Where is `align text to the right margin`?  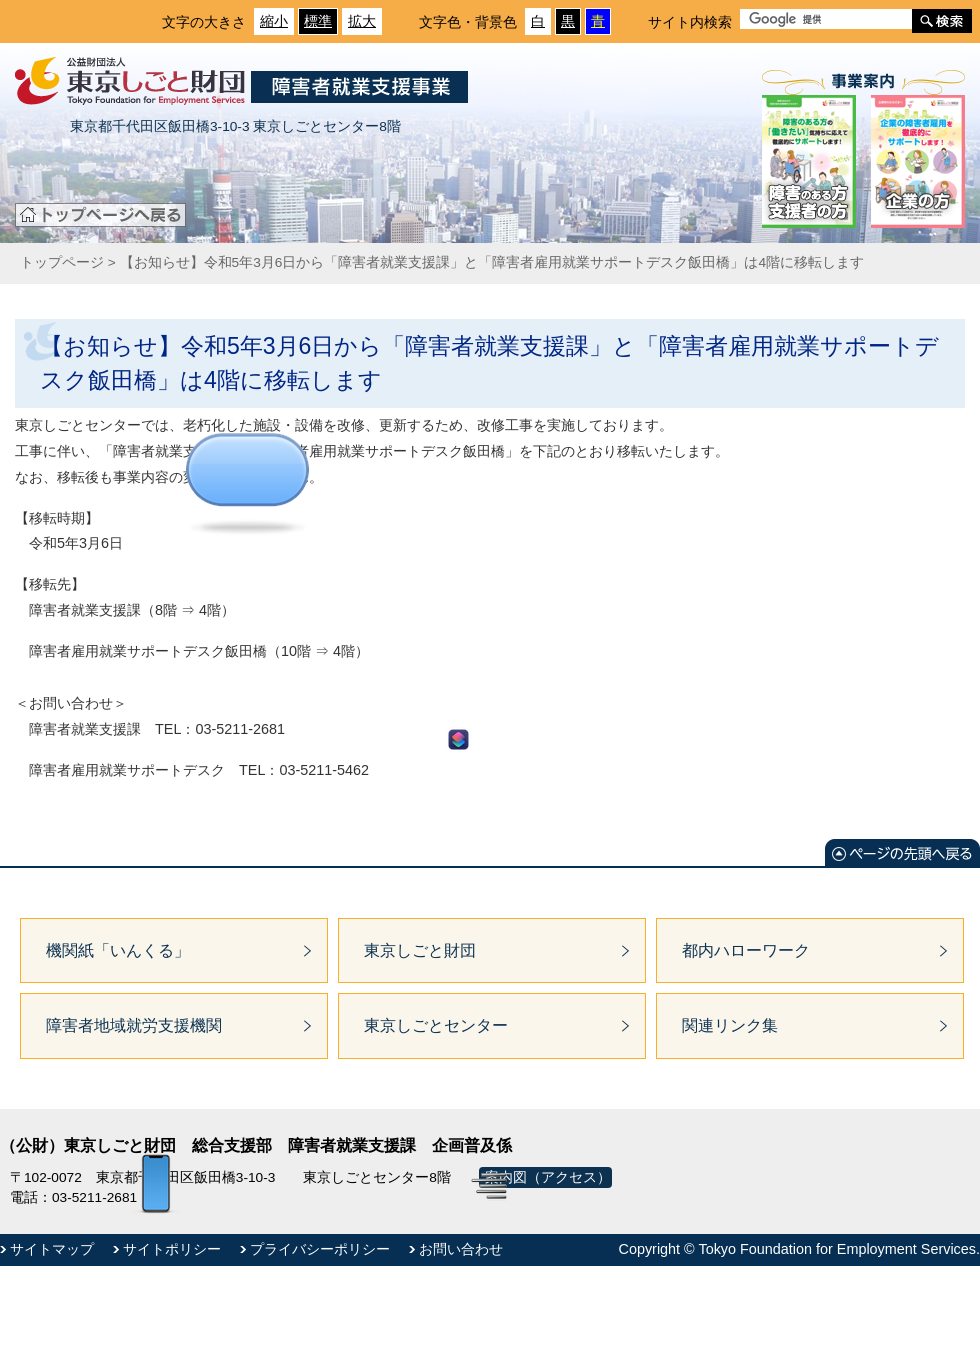
align text to the right margin is located at coordinates (489, 1186).